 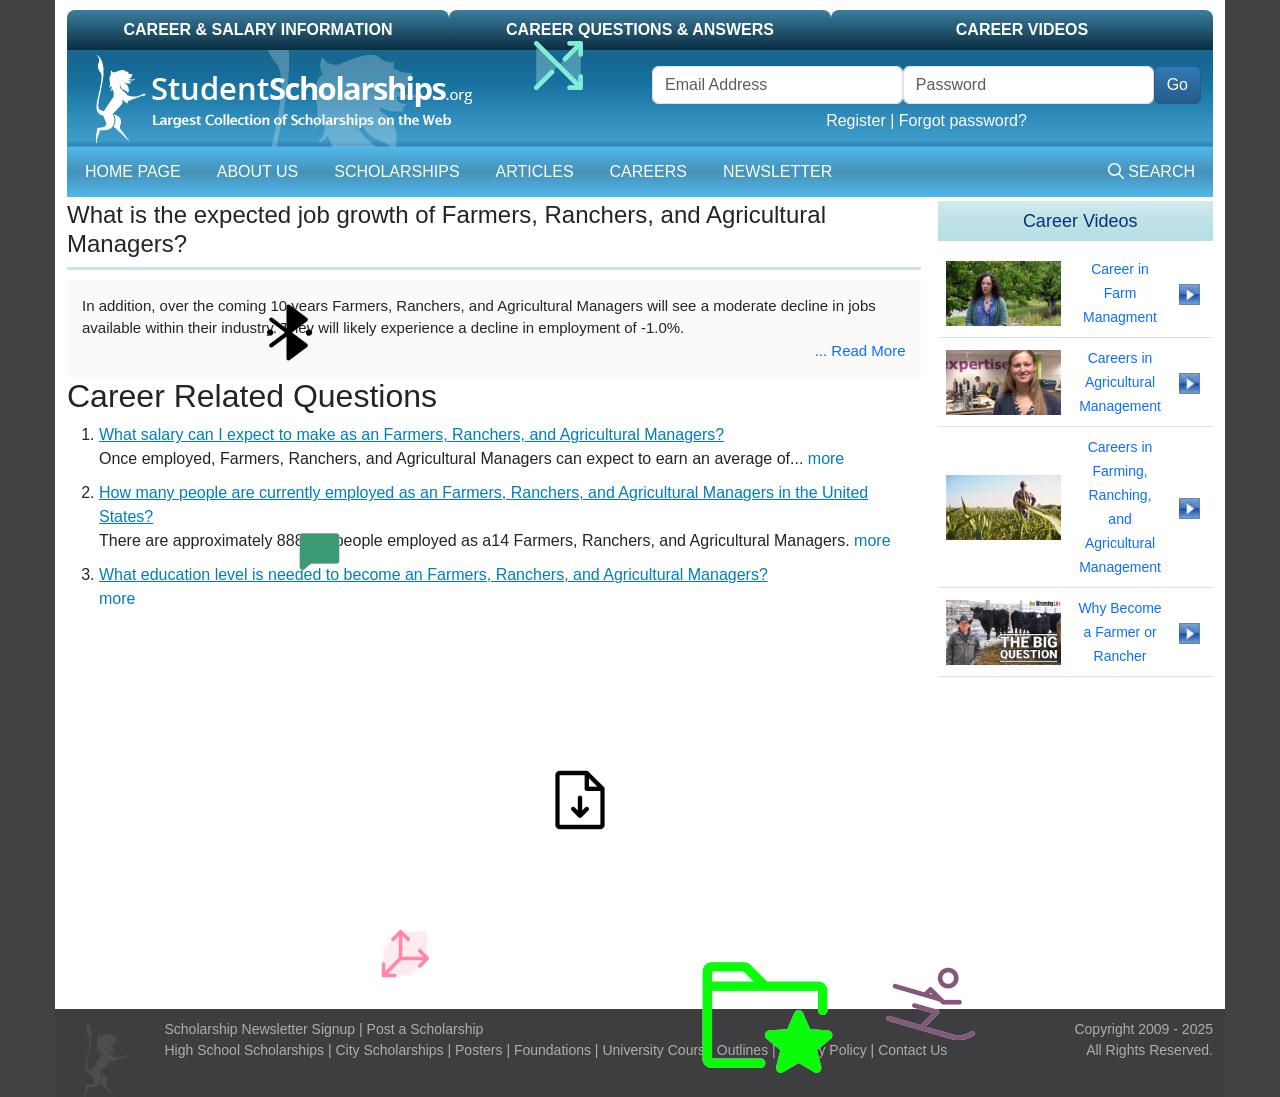 I want to click on access skiing or winter sports activities, so click(x=930, y=1005).